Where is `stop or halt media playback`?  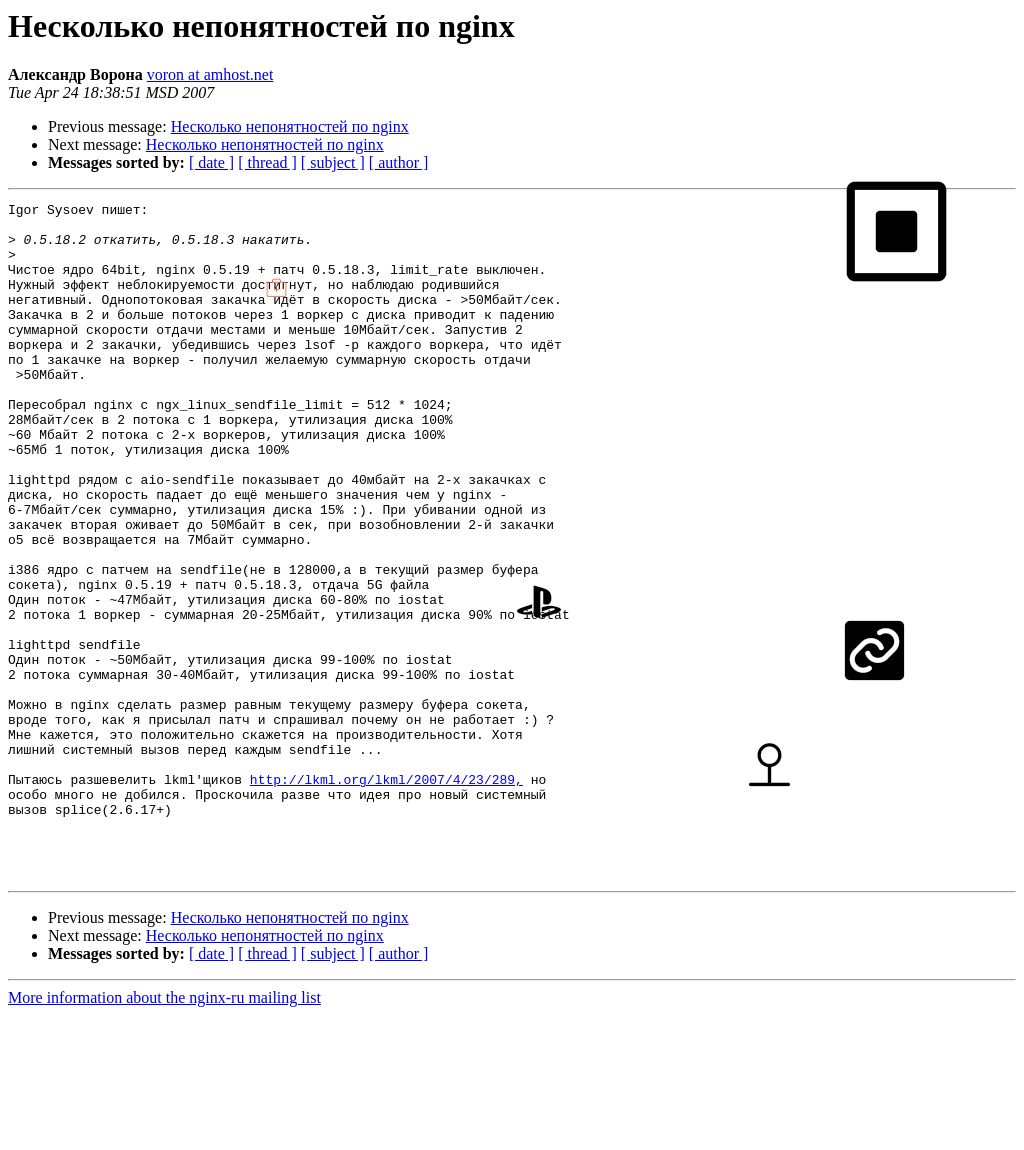 stop or halt media playback is located at coordinates (896, 231).